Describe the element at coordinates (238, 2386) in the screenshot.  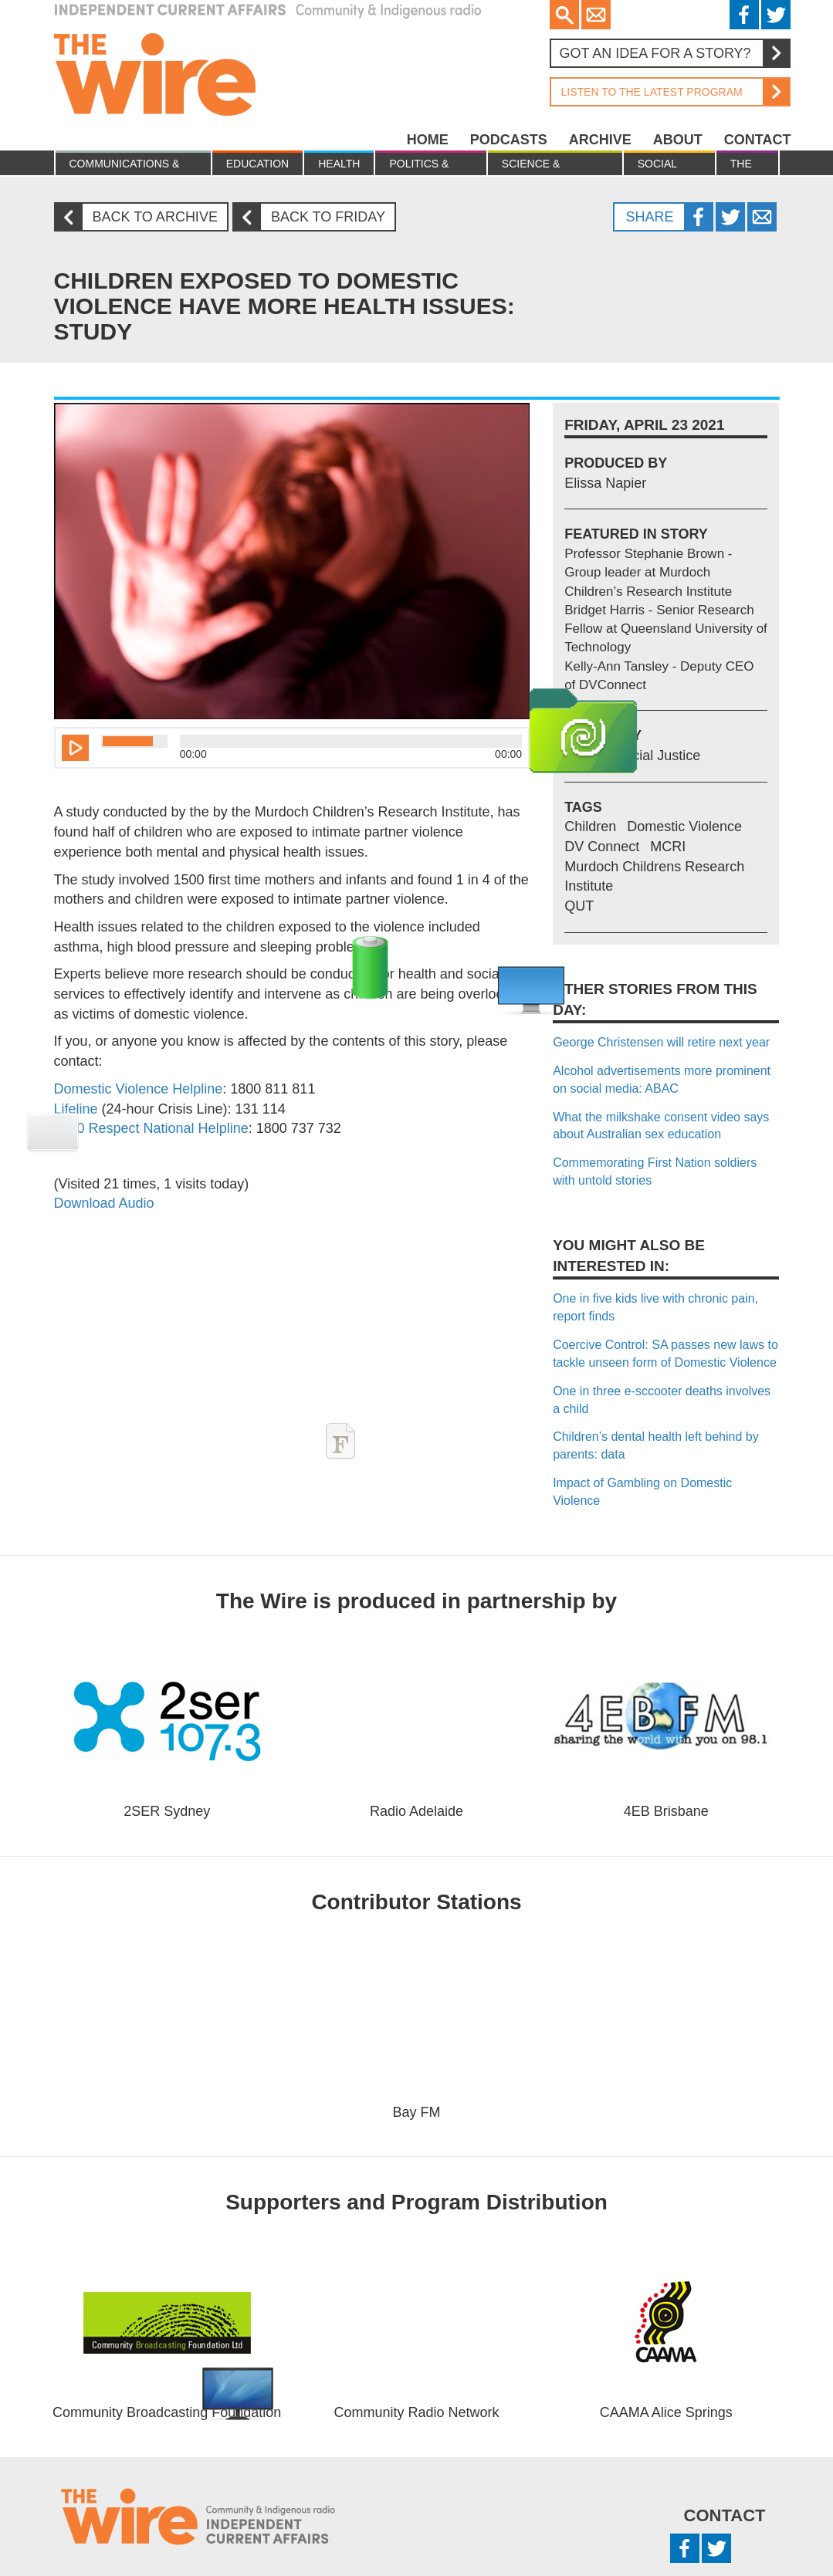
I see `display settings for connected monitor` at that location.